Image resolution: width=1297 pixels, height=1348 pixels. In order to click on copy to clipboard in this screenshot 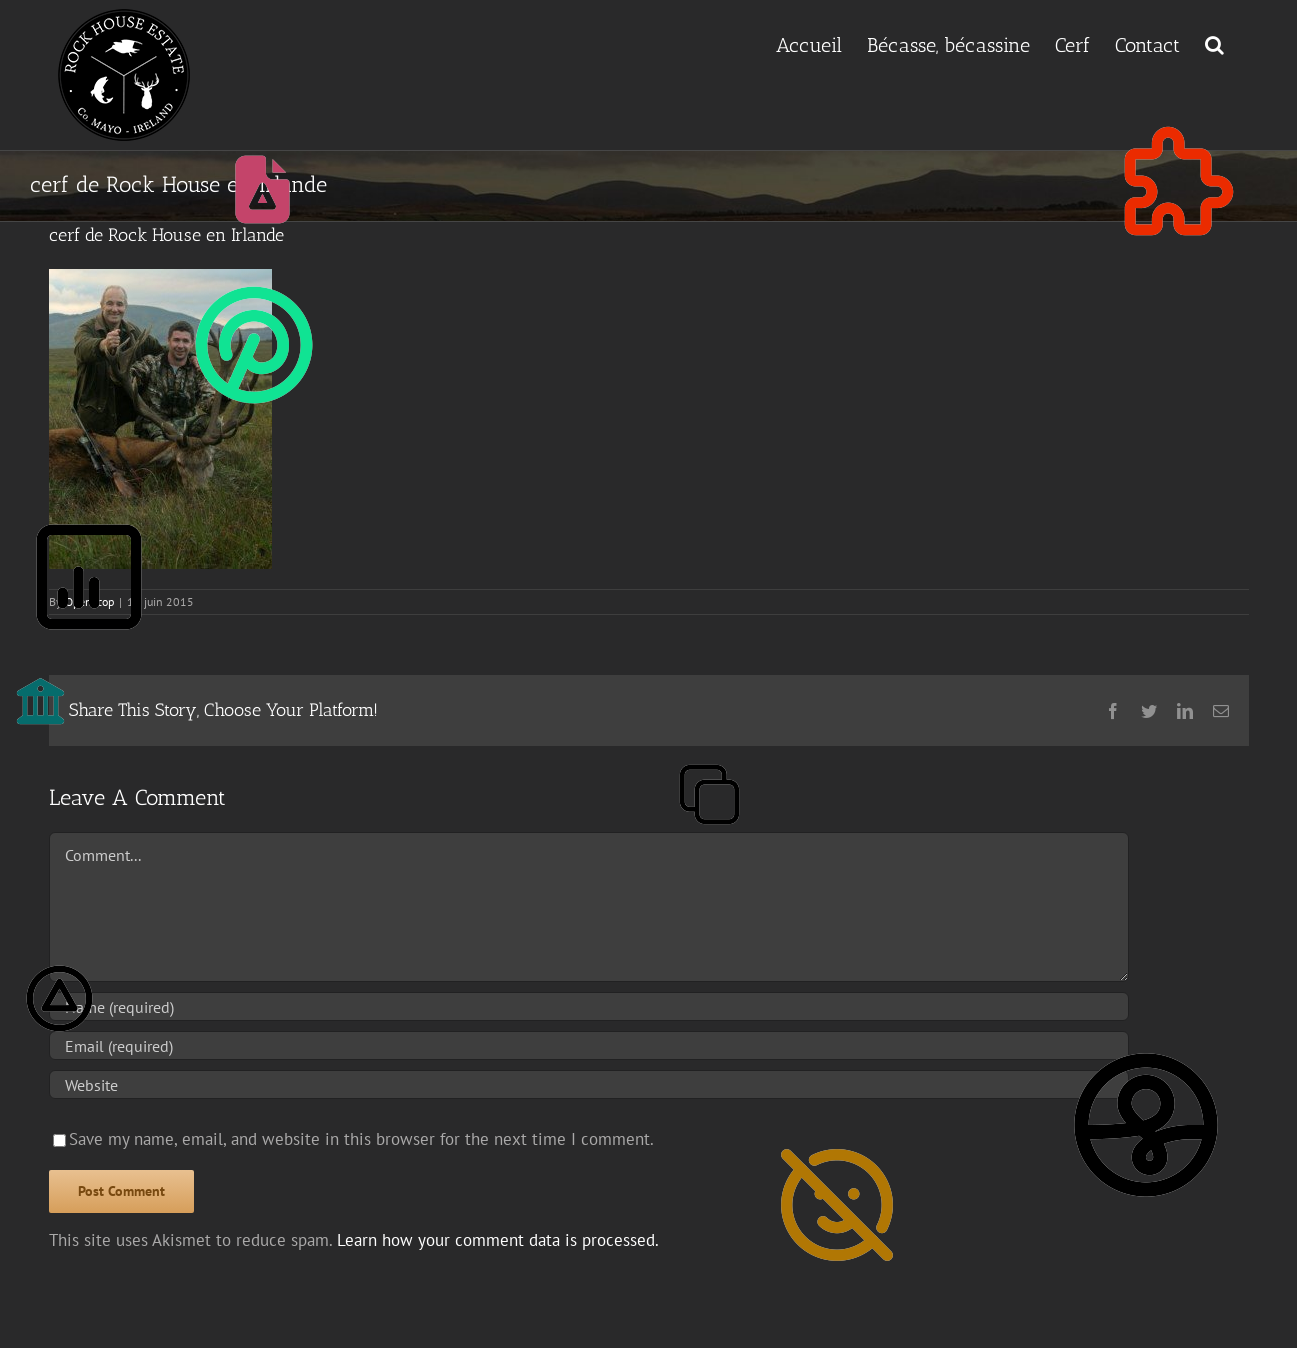, I will do `click(709, 794)`.